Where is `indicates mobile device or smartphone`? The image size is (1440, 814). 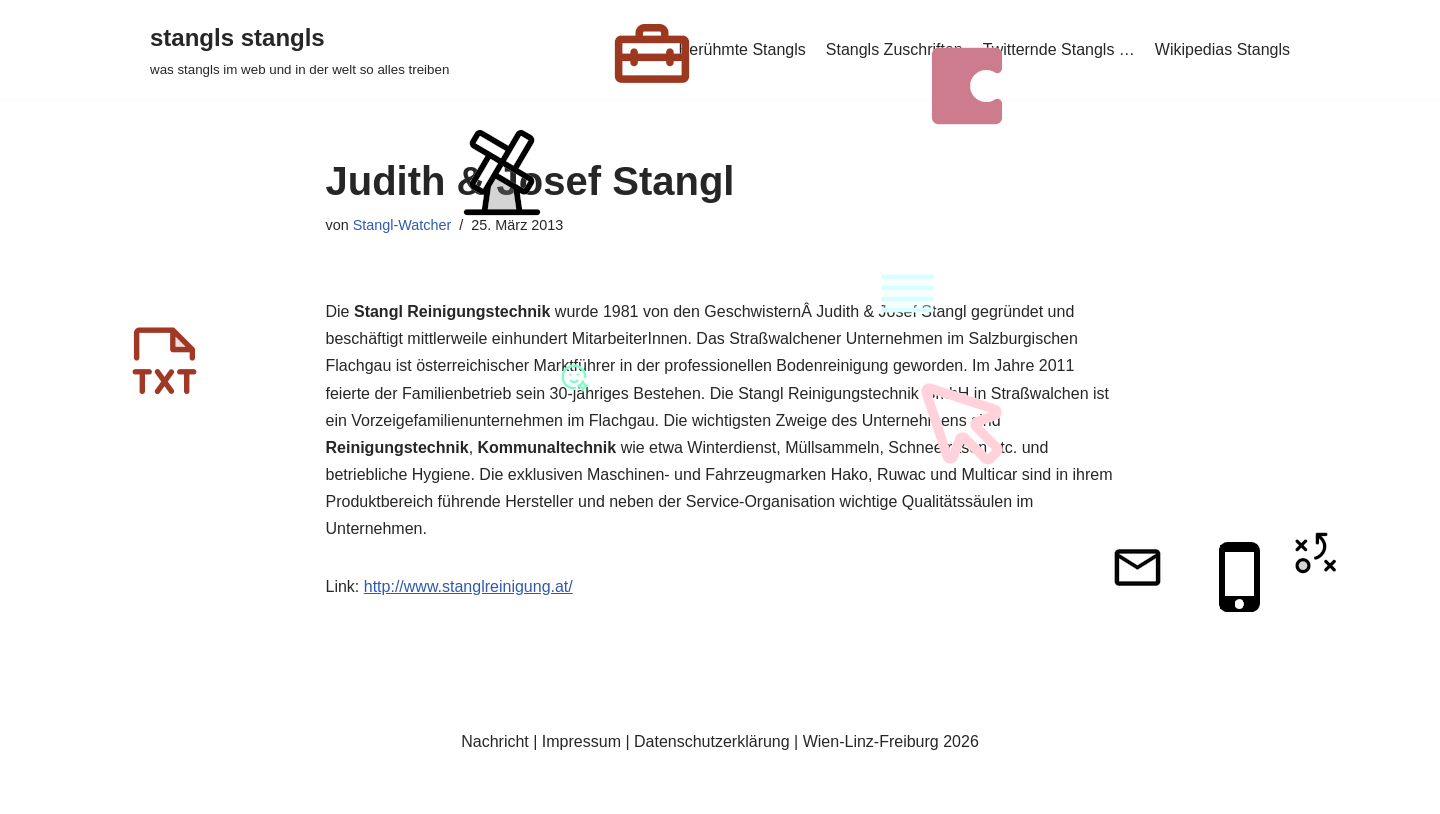 indicates mobile device or smartphone is located at coordinates (1241, 577).